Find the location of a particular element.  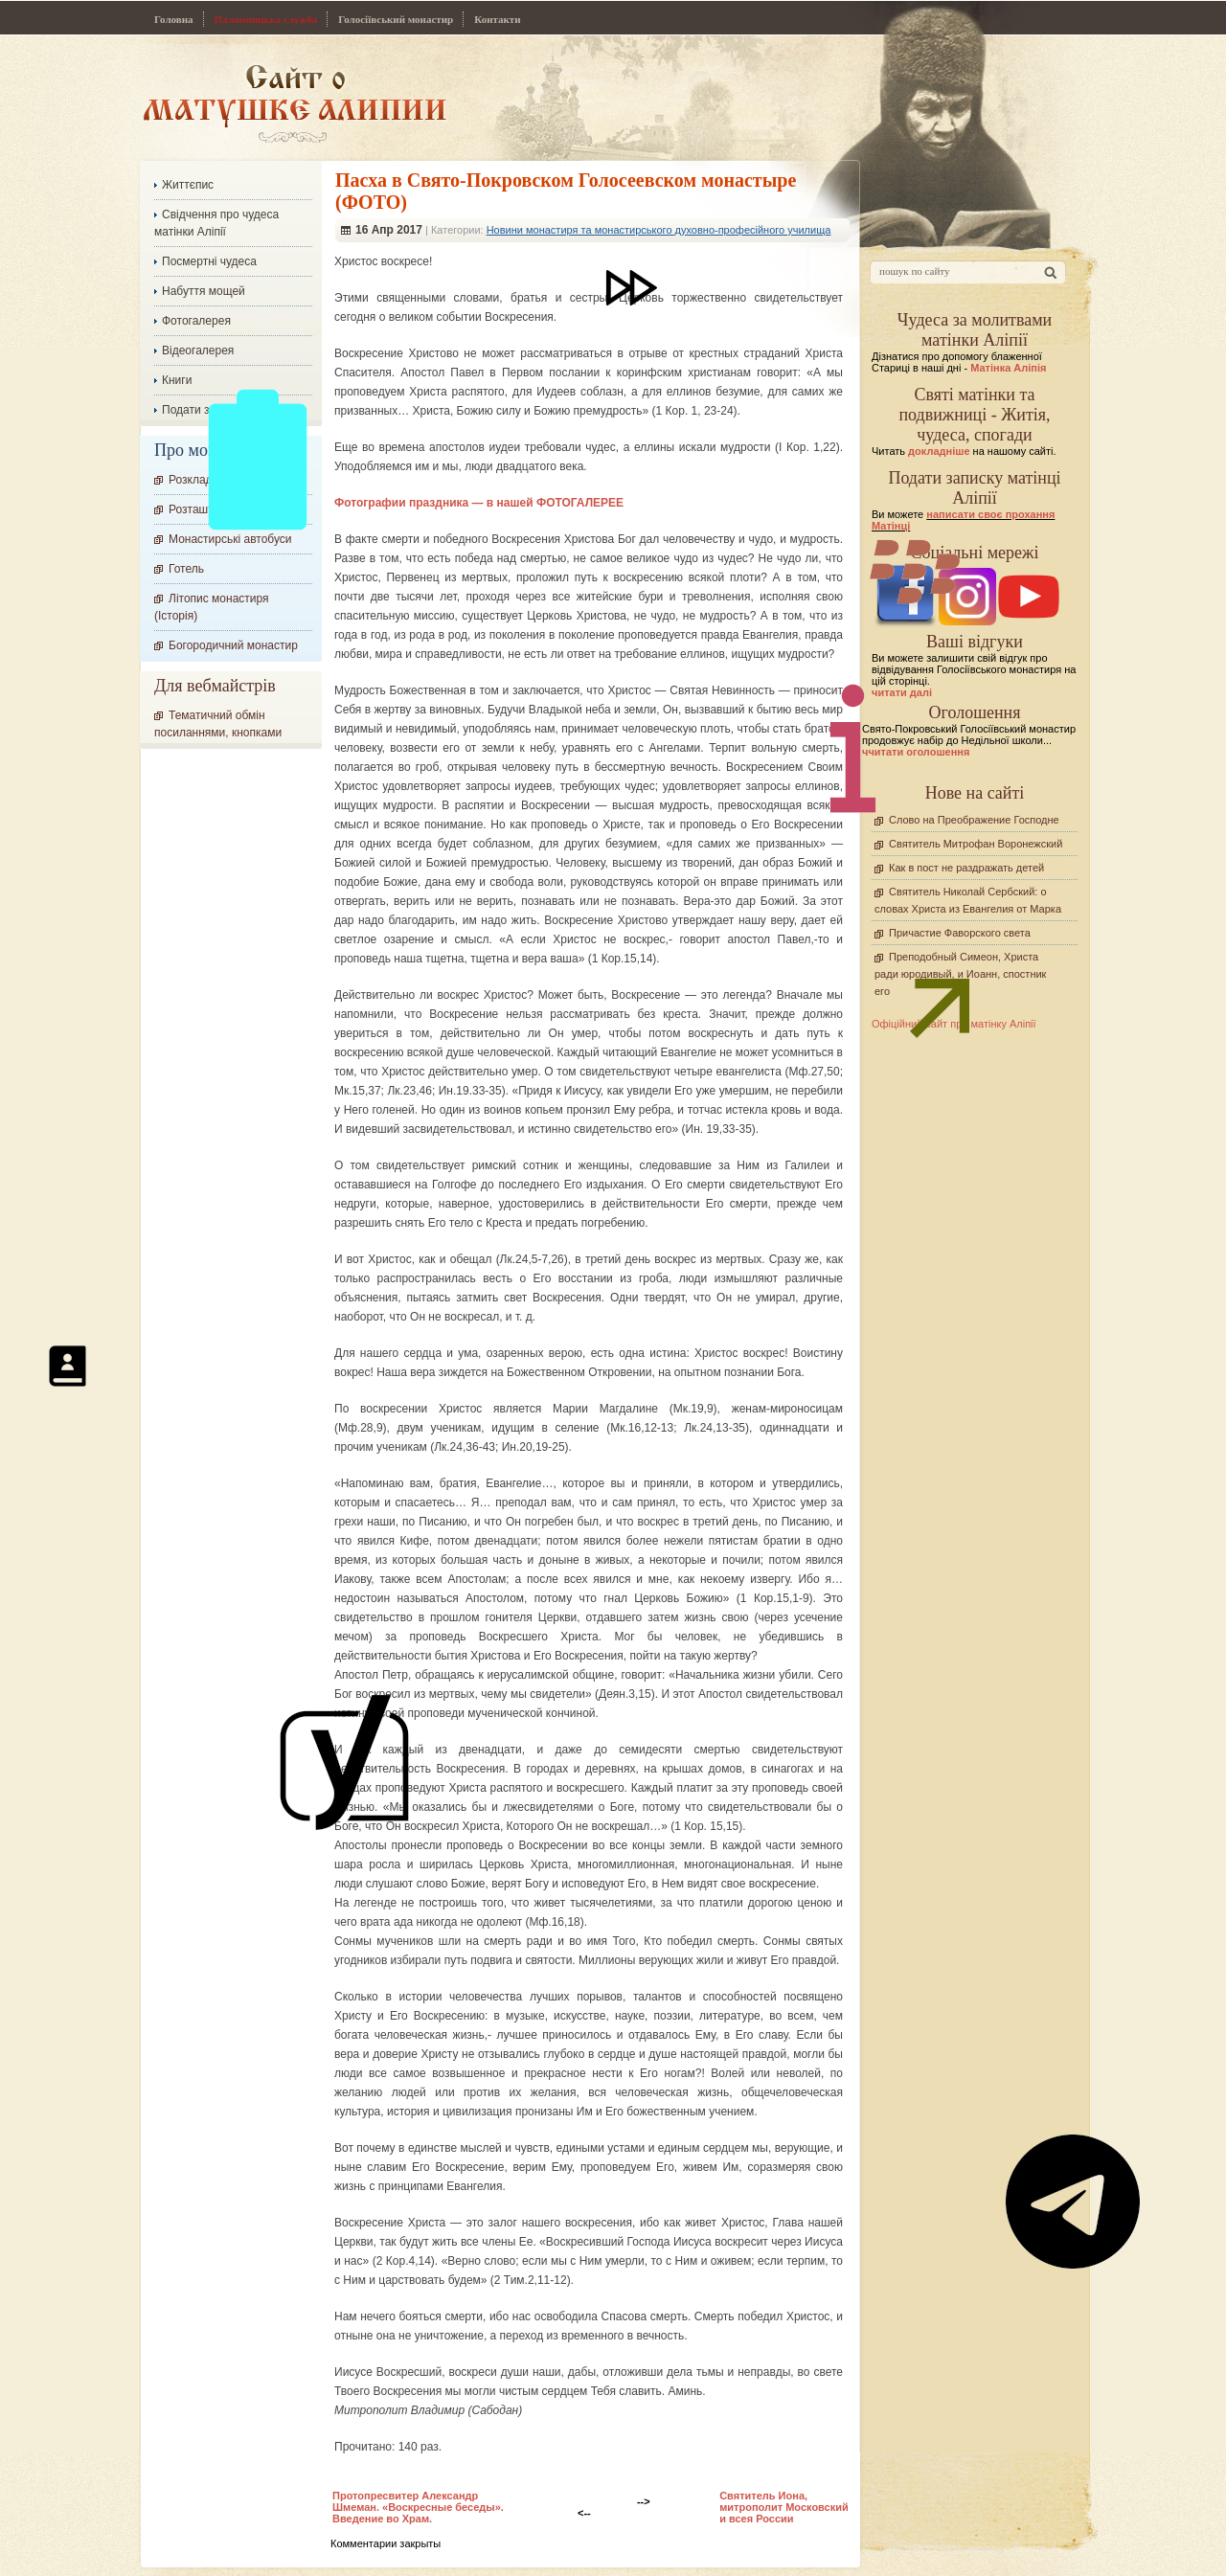

blackberry brand or company logo is located at coordinates (915, 572).